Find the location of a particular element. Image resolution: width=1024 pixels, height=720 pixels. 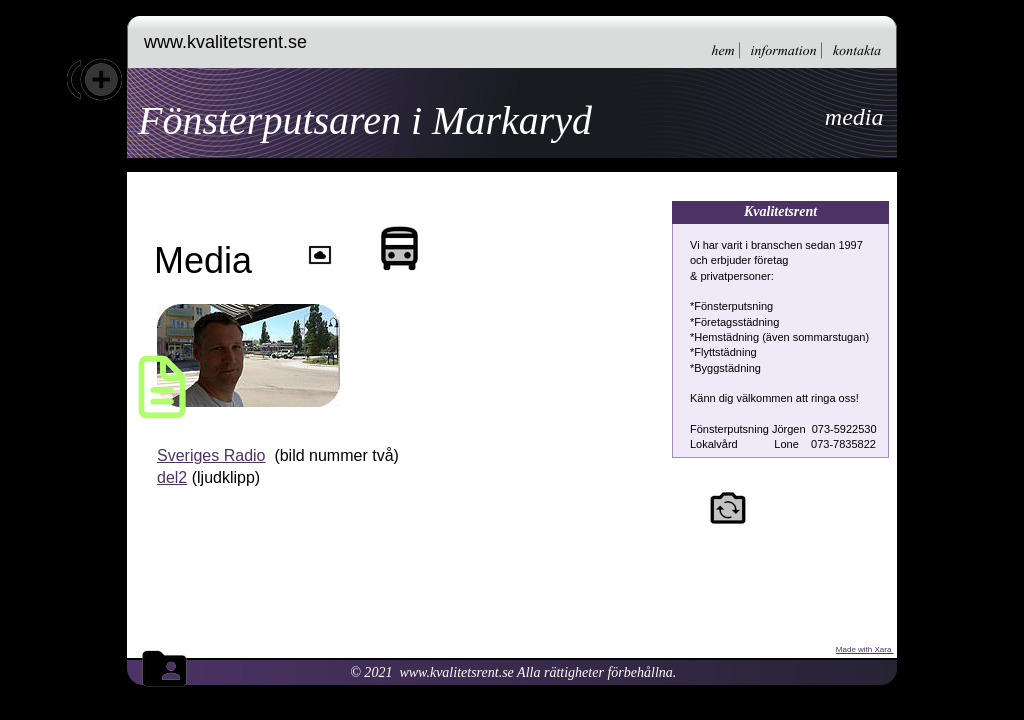

add a duplicate control point is located at coordinates (94, 79).